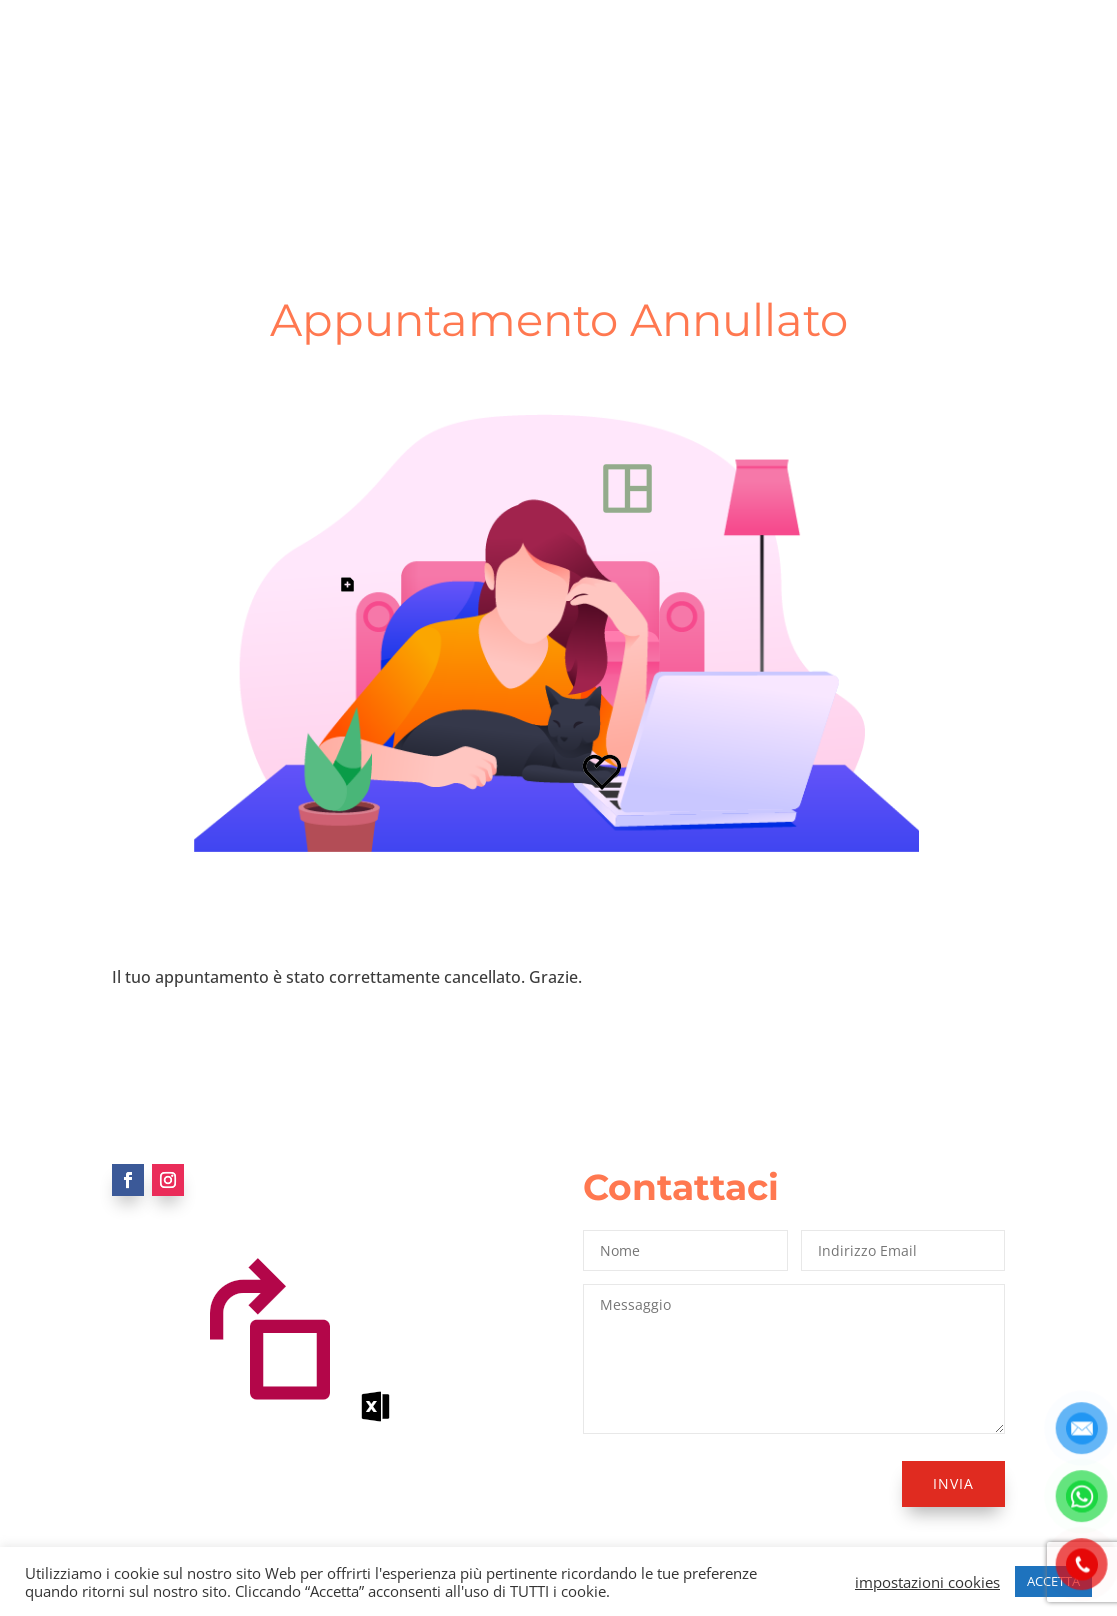 The height and width of the screenshot is (1616, 1117). What do you see at coordinates (627, 488) in the screenshot?
I see `switch to grid layout view` at bounding box center [627, 488].